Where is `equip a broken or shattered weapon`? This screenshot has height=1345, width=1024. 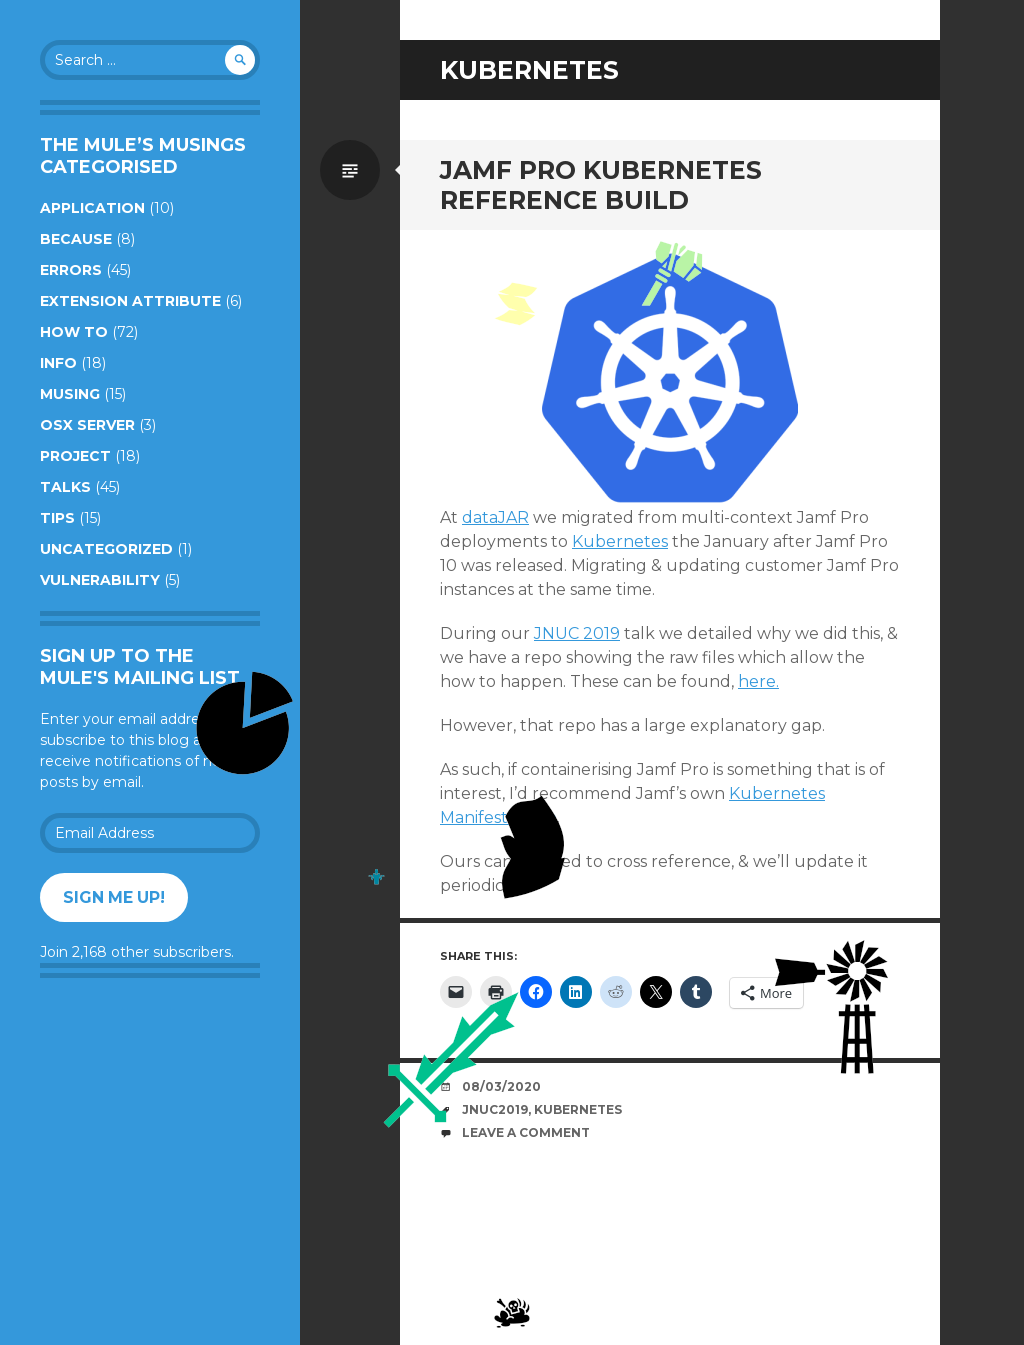
equip a broken or shattered weapon is located at coordinates (449, 1061).